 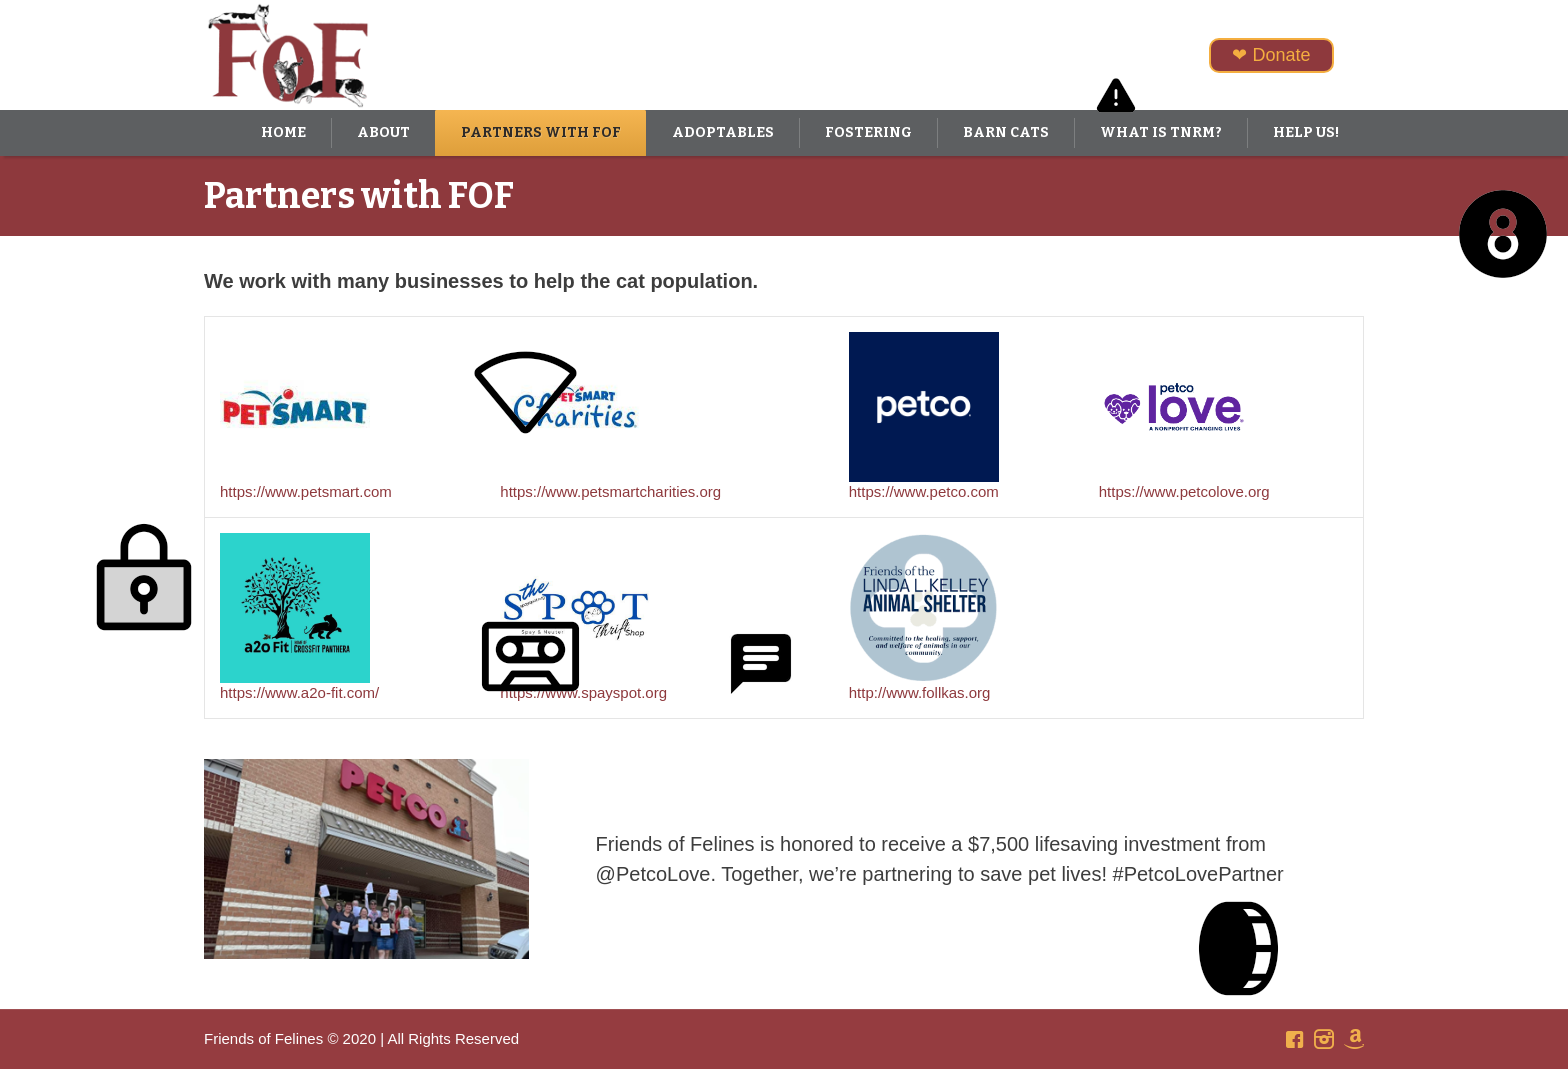 What do you see at coordinates (1503, 234) in the screenshot?
I see `indicates step 8 in a multi-step process` at bounding box center [1503, 234].